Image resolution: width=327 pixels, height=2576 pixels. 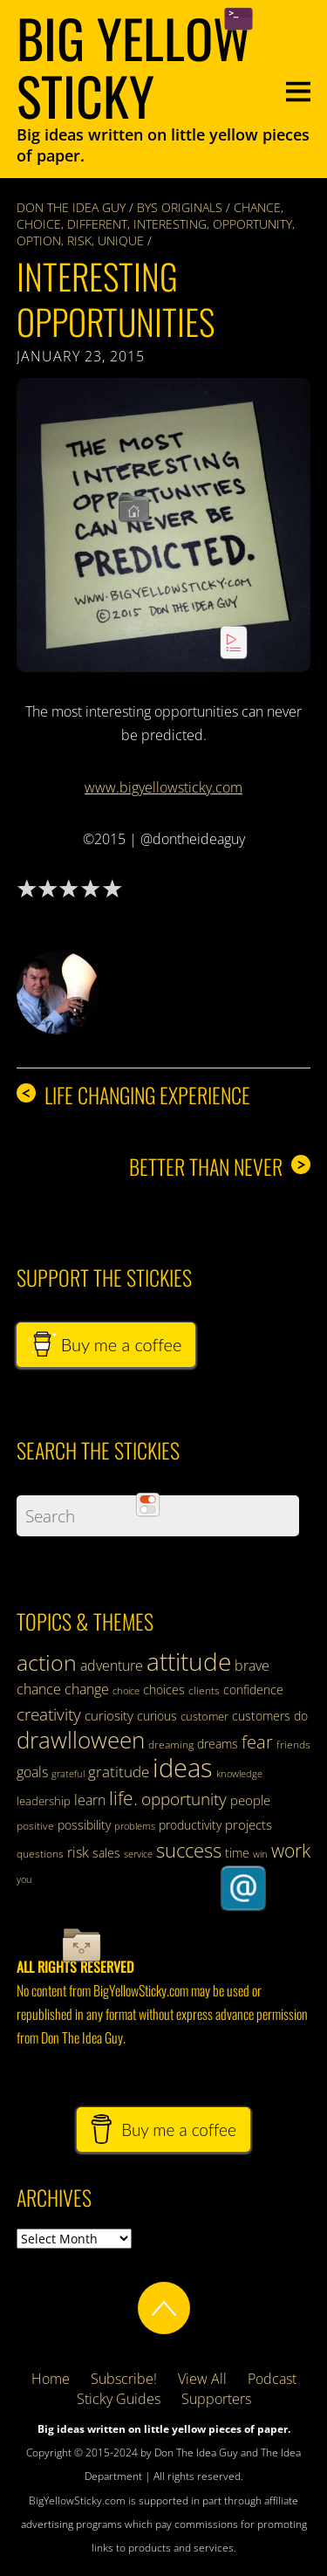 I want to click on open the terminal application, so click(x=238, y=18).